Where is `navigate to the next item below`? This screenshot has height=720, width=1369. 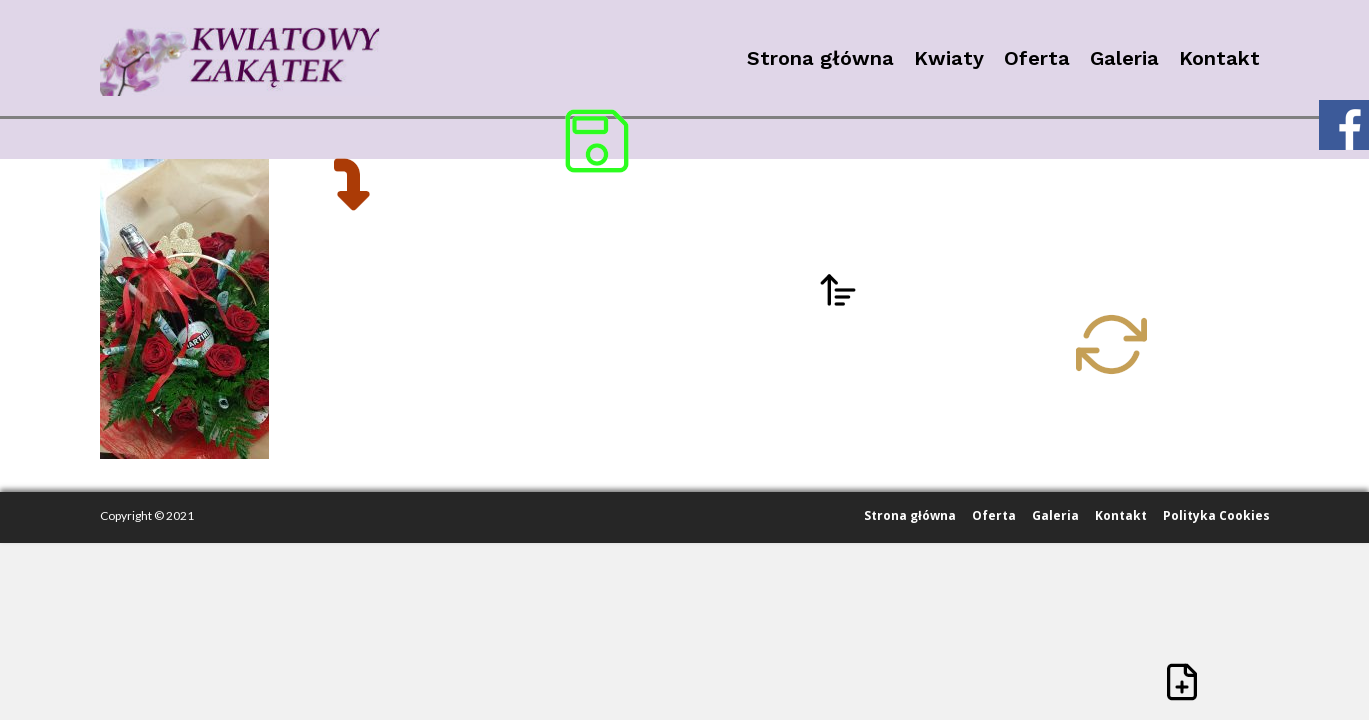
navigate to the next item below is located at coordinates (353, 184).